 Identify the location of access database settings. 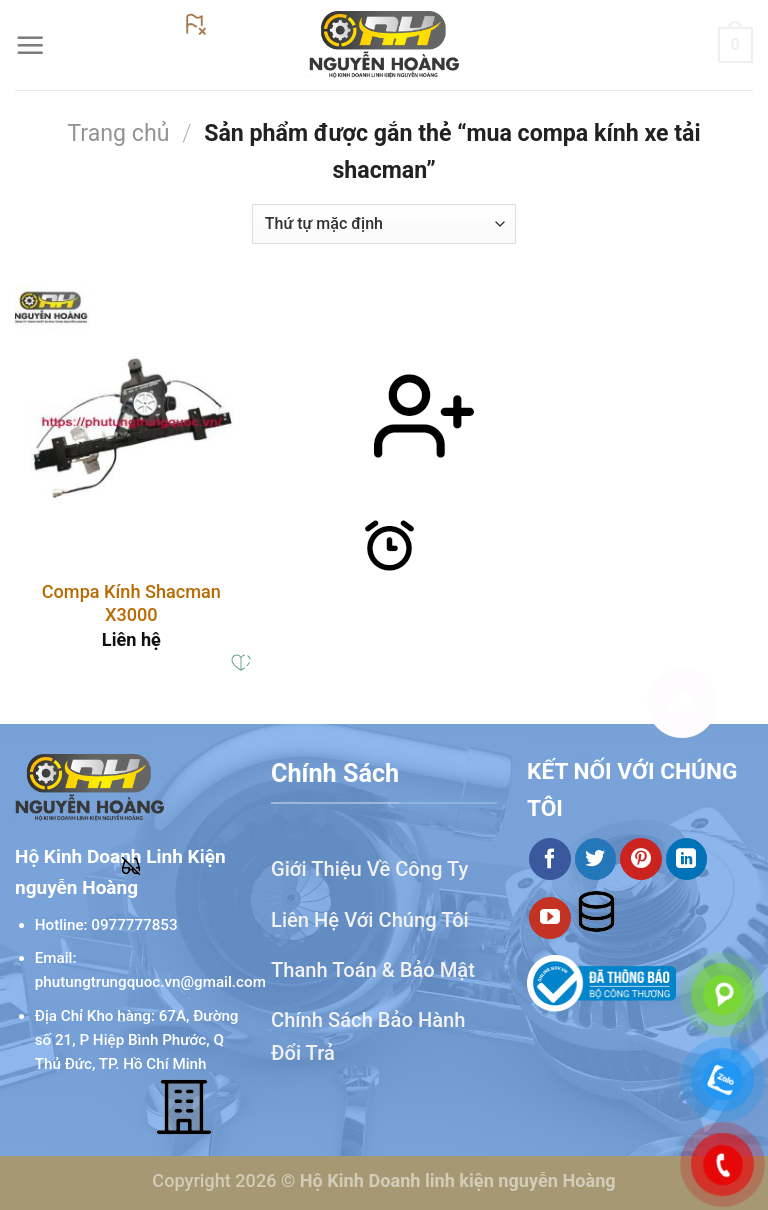
(596, 911).